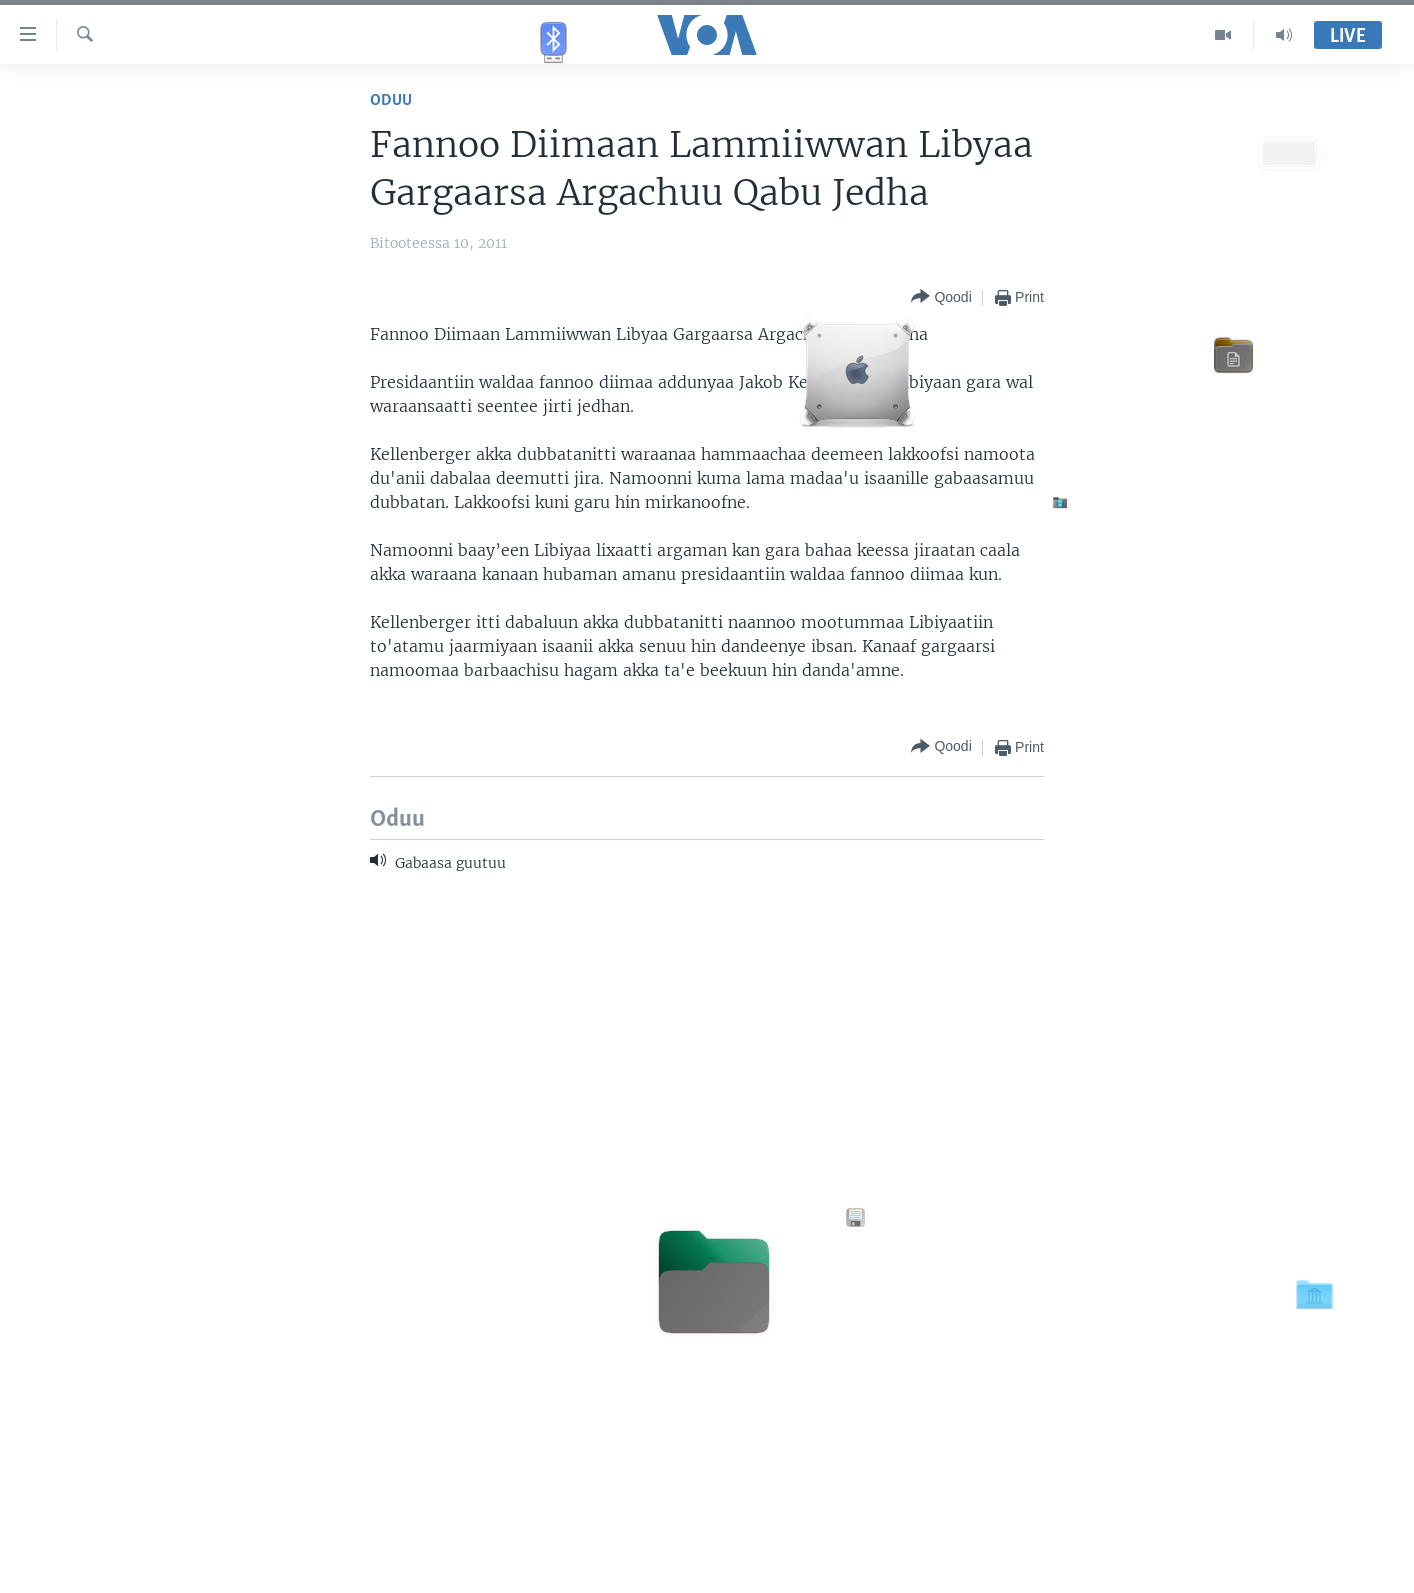 This screenshot has height=1593, width=1414. Describe the element at coordinates (714, 1282) in the screenshot. I see `open folder containing files` at that location.